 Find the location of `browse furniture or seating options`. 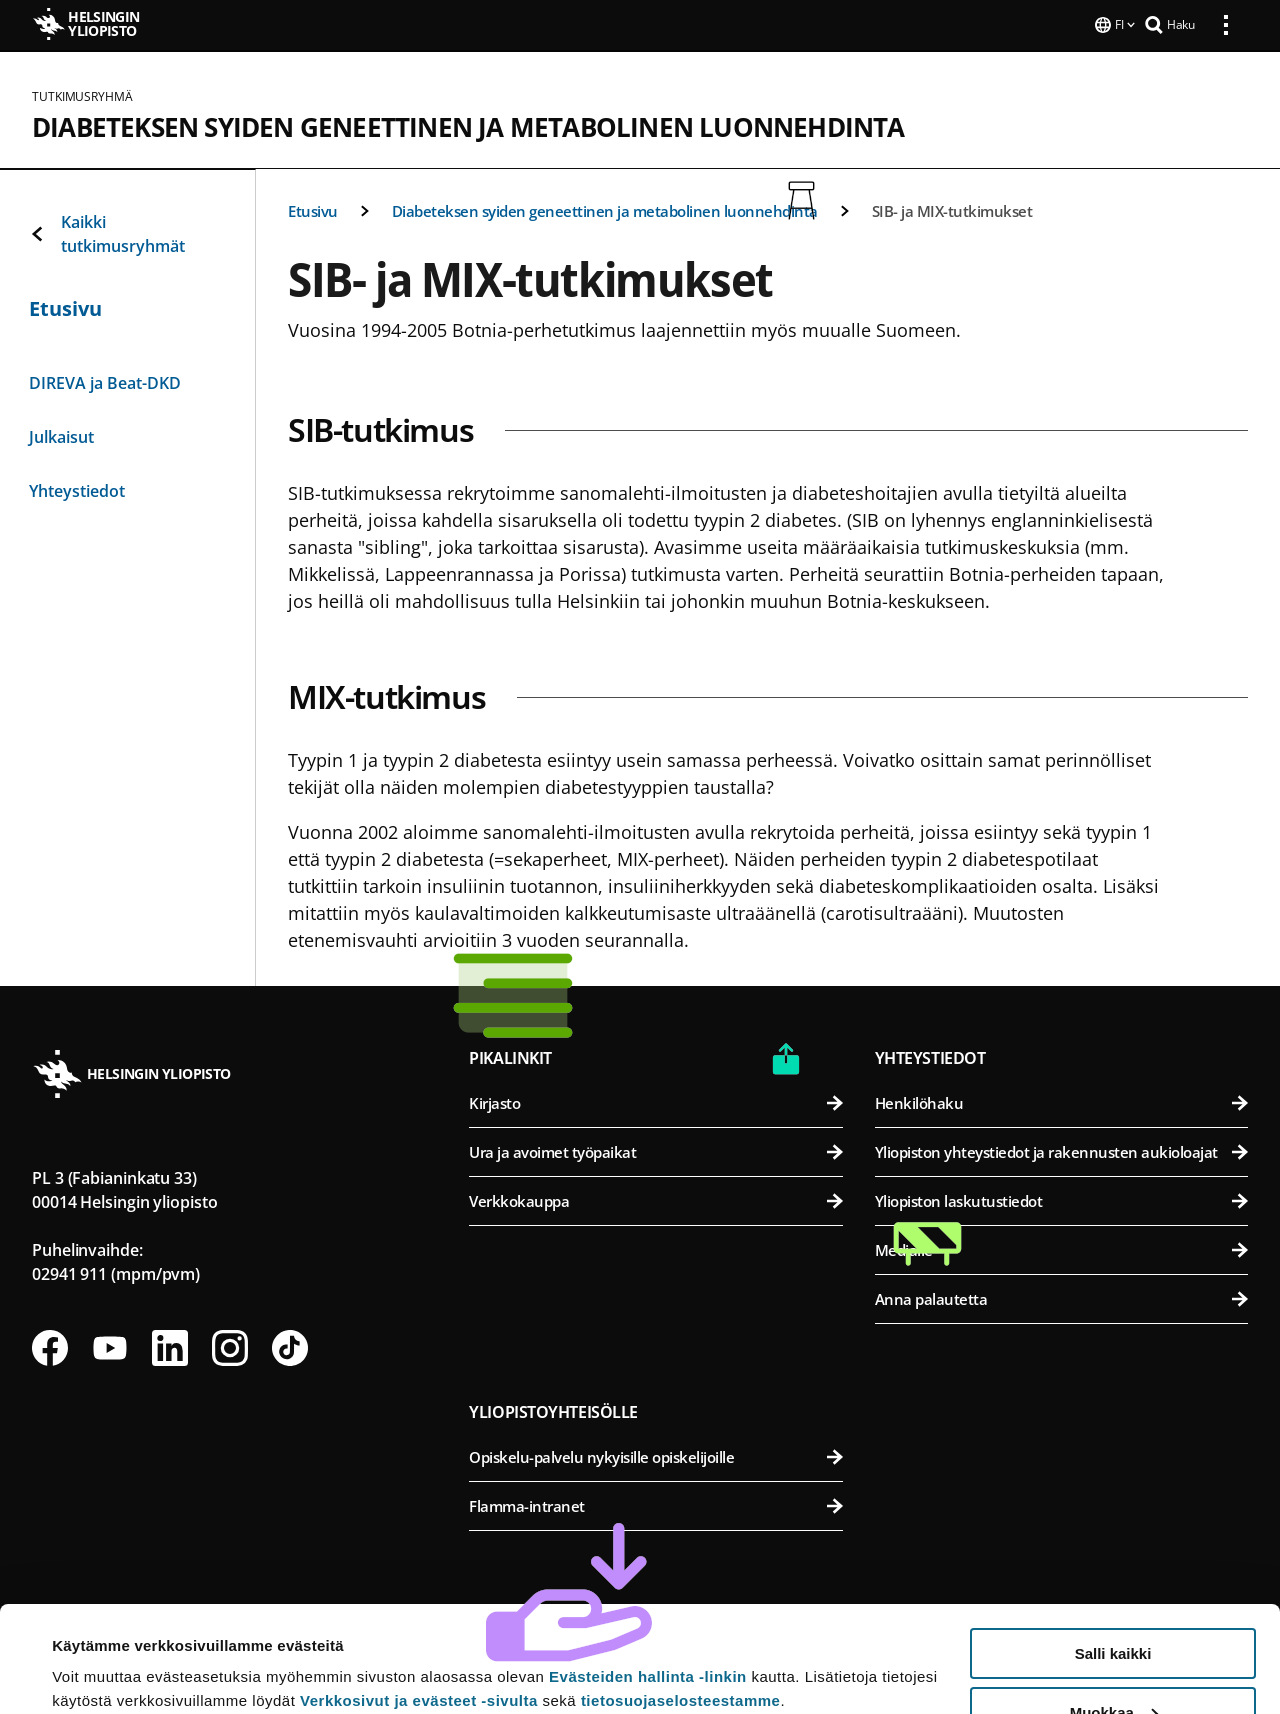

browse furniture or seating options is located at coordinates (801, 200).